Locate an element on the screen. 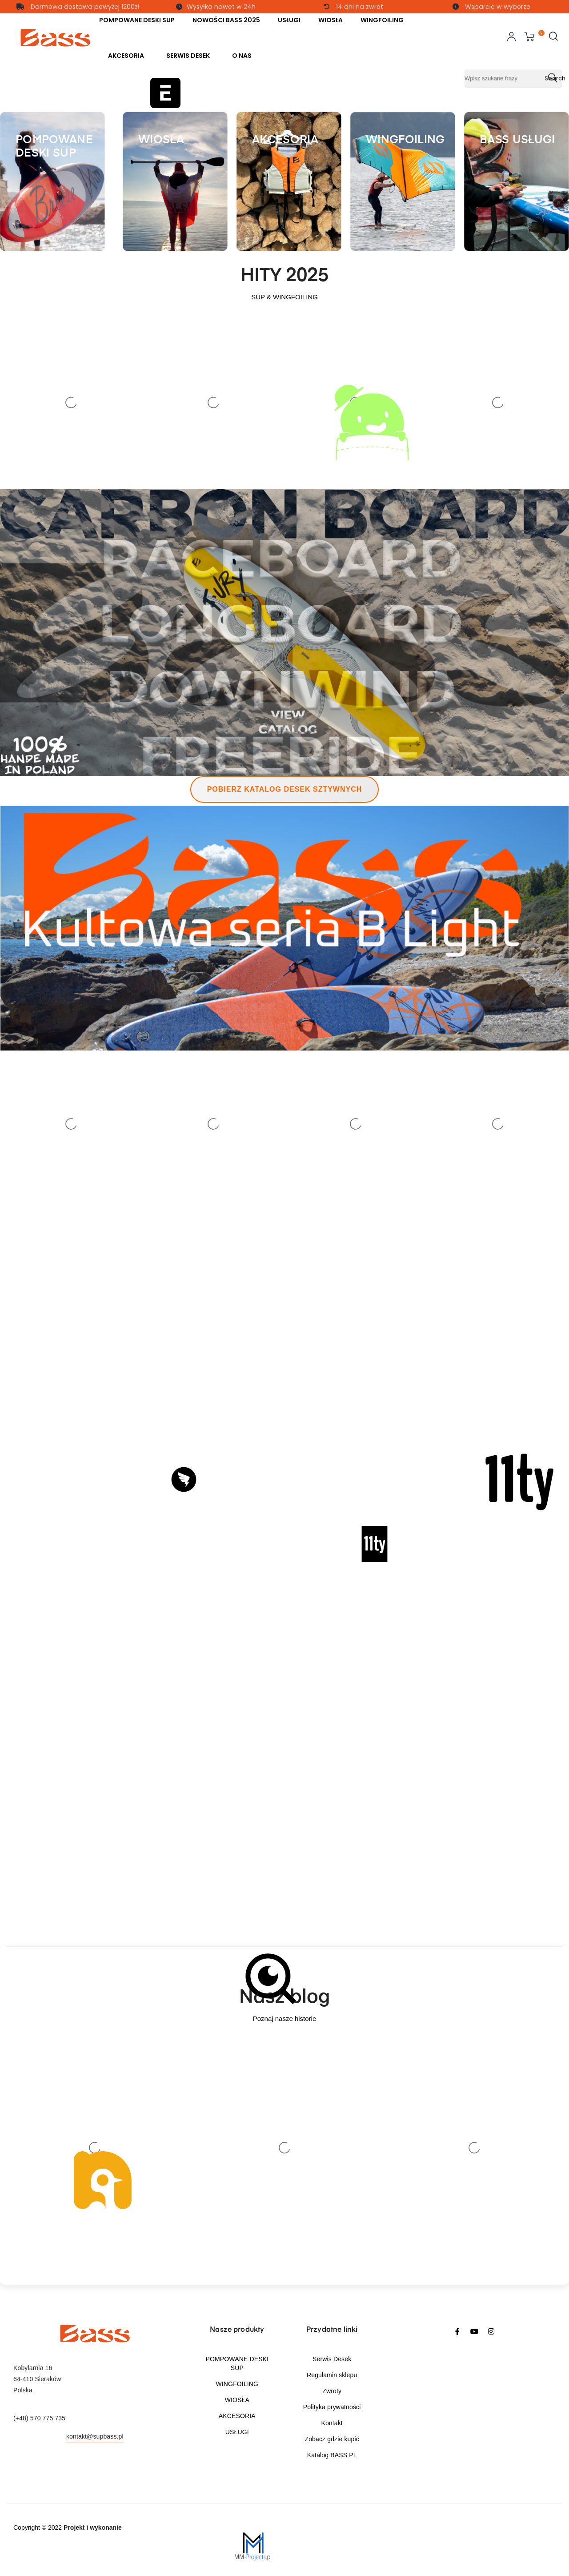  eleventy (11ty) static site generator logo is located at coordinates (374, 1544).